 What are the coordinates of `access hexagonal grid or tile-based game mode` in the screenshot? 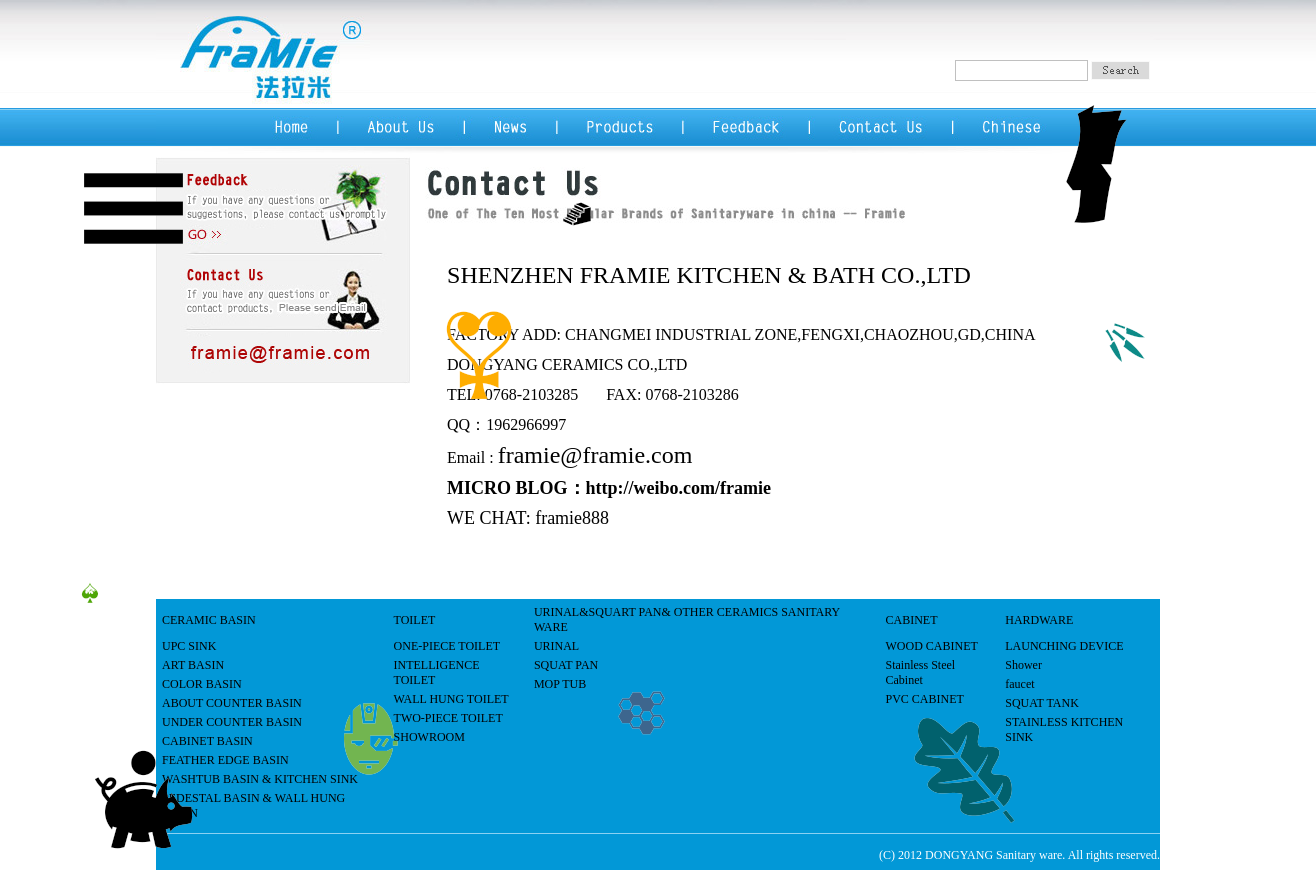 It's located at (641, 711).